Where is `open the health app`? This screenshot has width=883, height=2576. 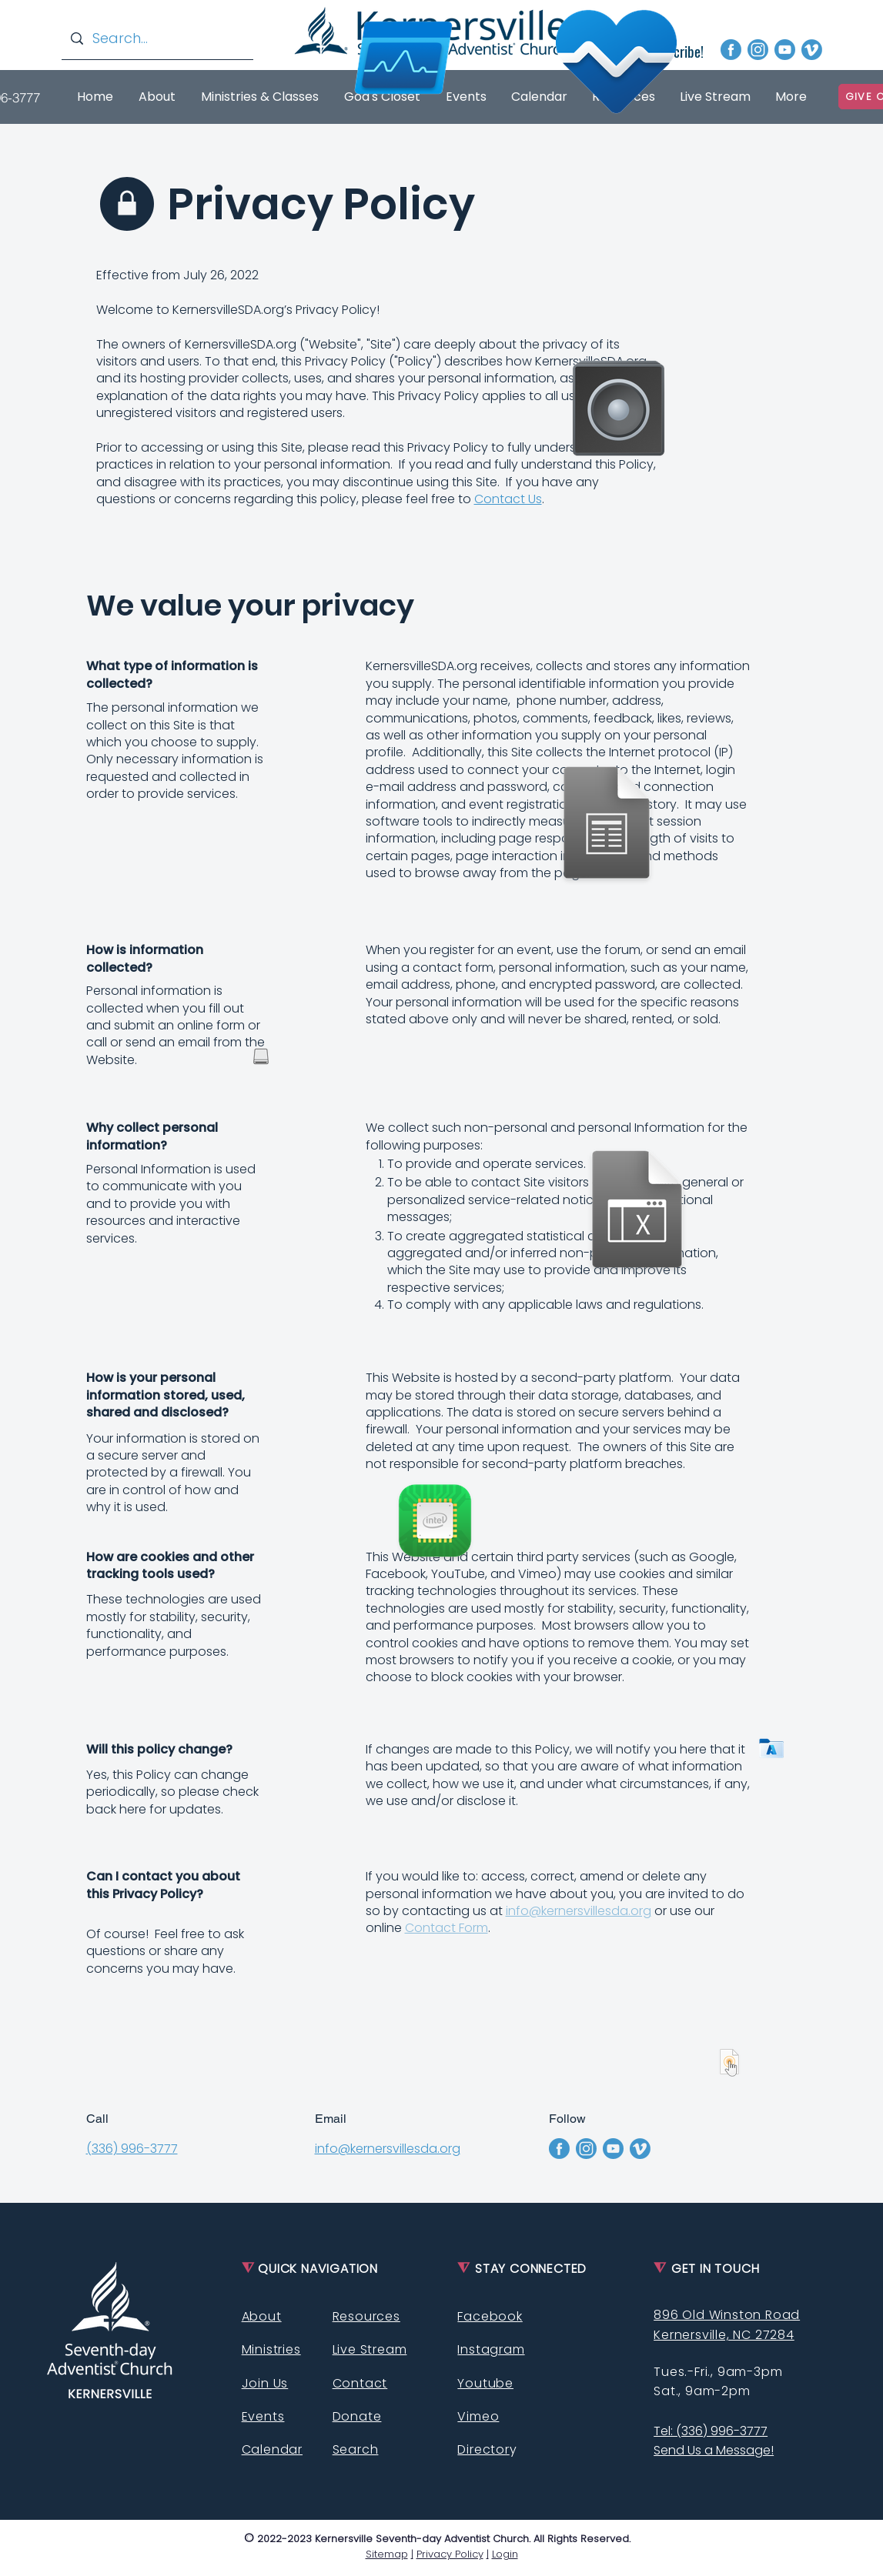 open the health app is located at coordinates (616, 60).